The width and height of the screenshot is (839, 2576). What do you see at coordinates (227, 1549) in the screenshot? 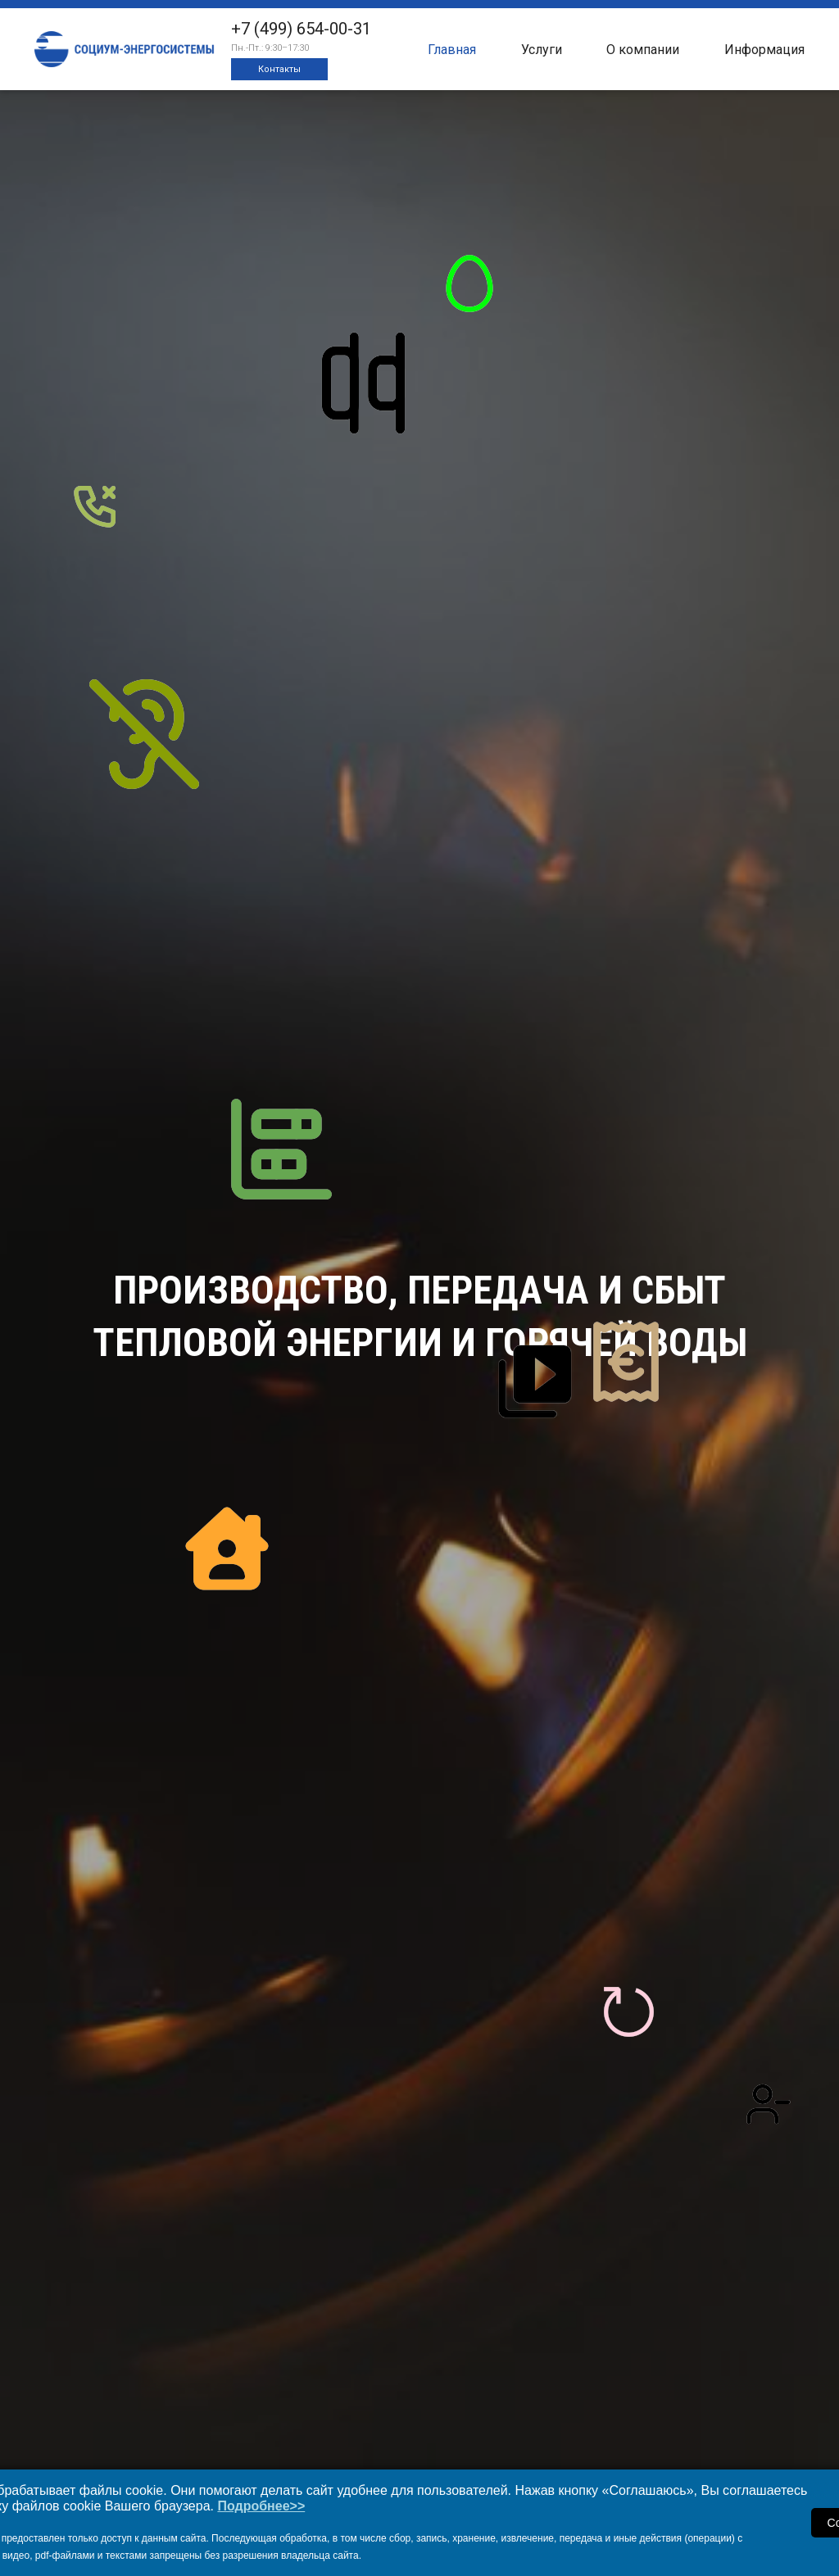
I see `view home or family account settings` at bounding box center [227, 1549].